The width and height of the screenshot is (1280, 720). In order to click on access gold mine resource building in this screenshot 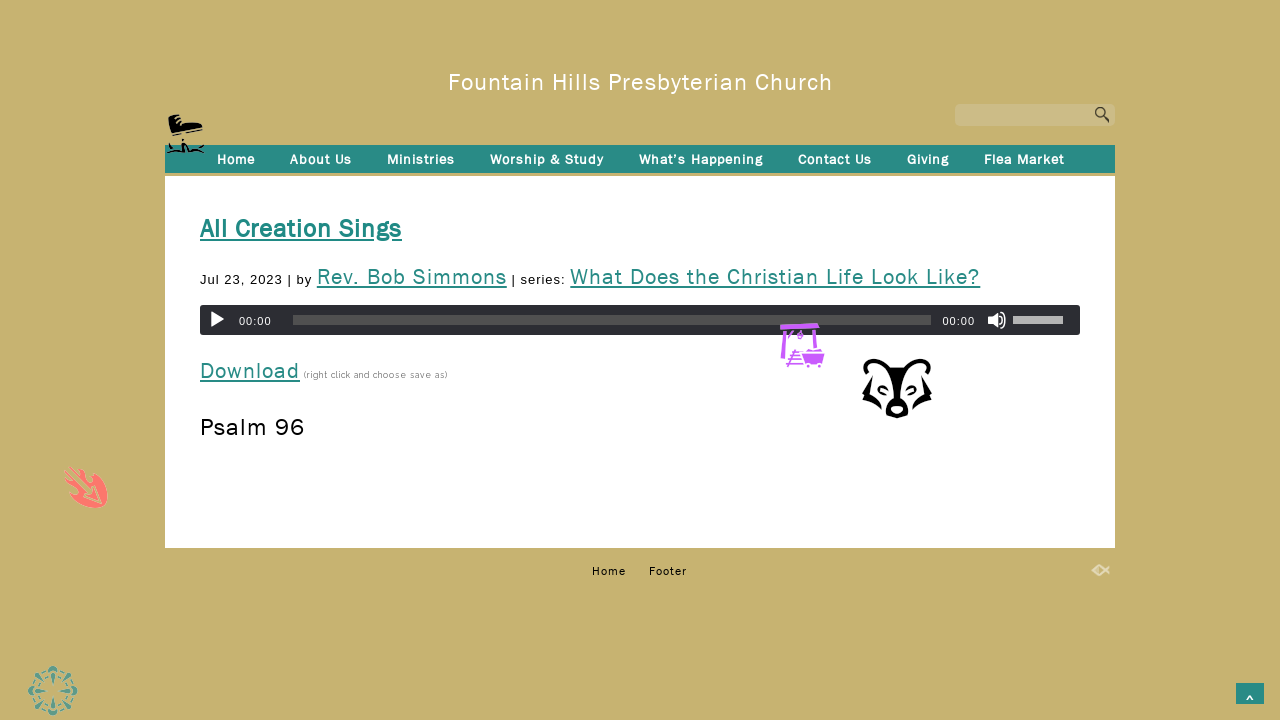, I will do `click(802, 345)`.